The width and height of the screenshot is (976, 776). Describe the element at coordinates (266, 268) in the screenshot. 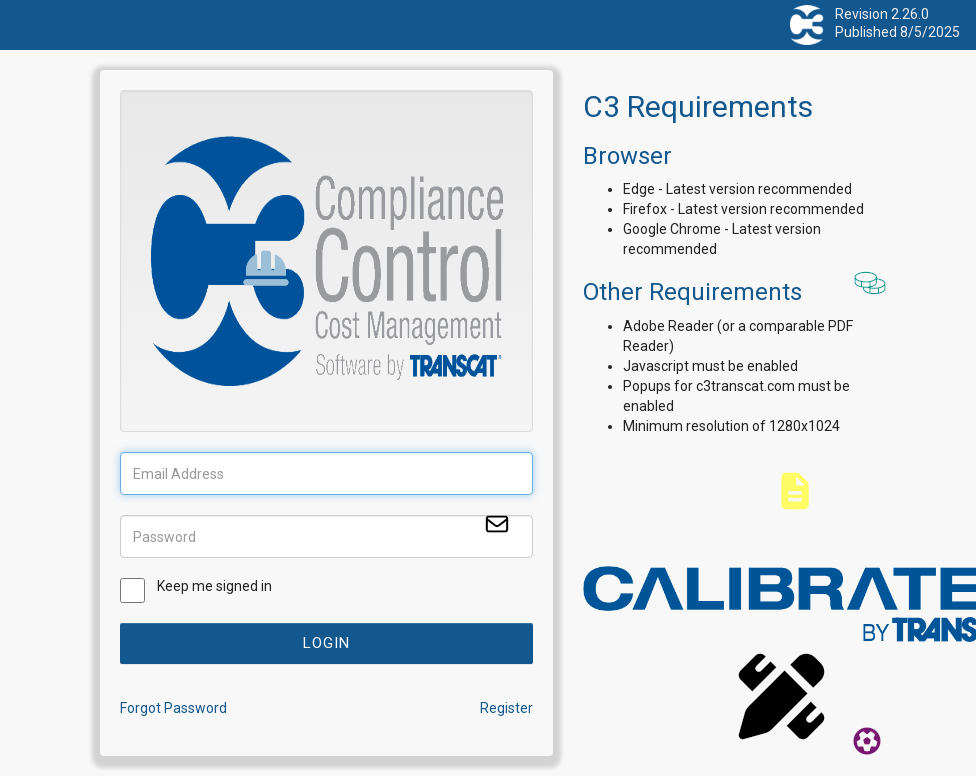

I see `access construction or worksite safety settings` at that location.